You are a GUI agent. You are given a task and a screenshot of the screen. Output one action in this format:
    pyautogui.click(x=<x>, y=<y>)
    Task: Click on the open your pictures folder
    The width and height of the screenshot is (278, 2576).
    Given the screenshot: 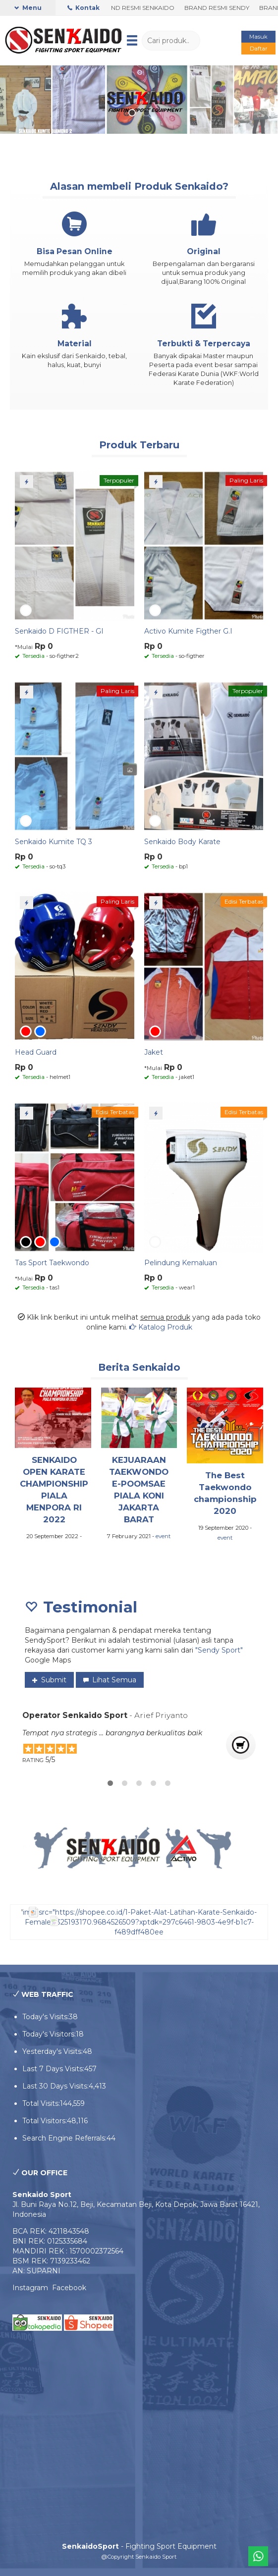 What is the action you would take?
    pyautogui.click(x=130, y=769)
    